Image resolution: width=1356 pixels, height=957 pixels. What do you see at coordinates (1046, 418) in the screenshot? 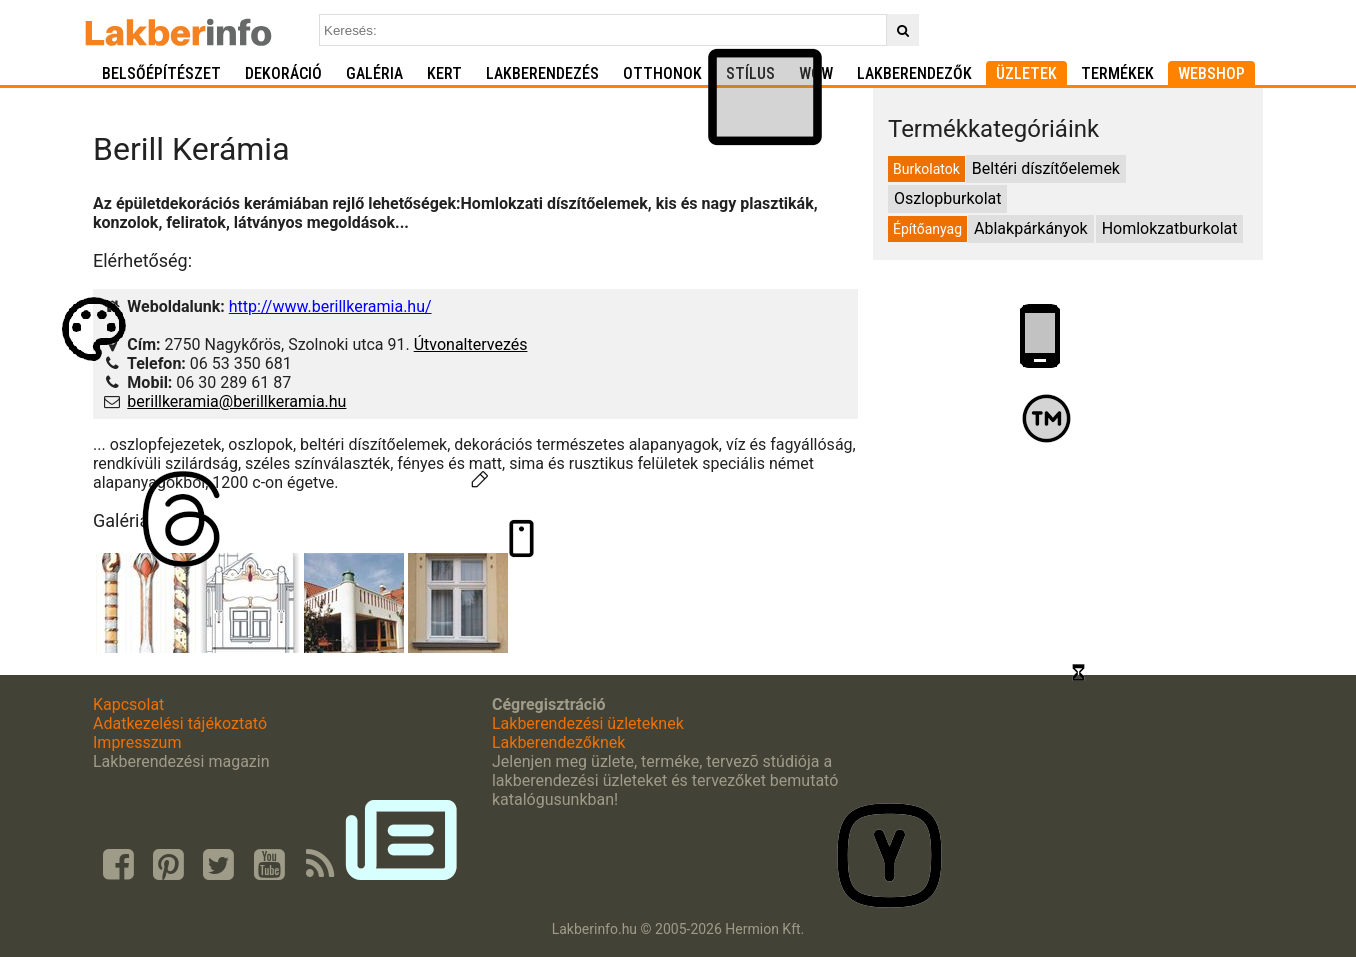
I see `indicates trademarked content or branding` at bounding box center [1046, 418].